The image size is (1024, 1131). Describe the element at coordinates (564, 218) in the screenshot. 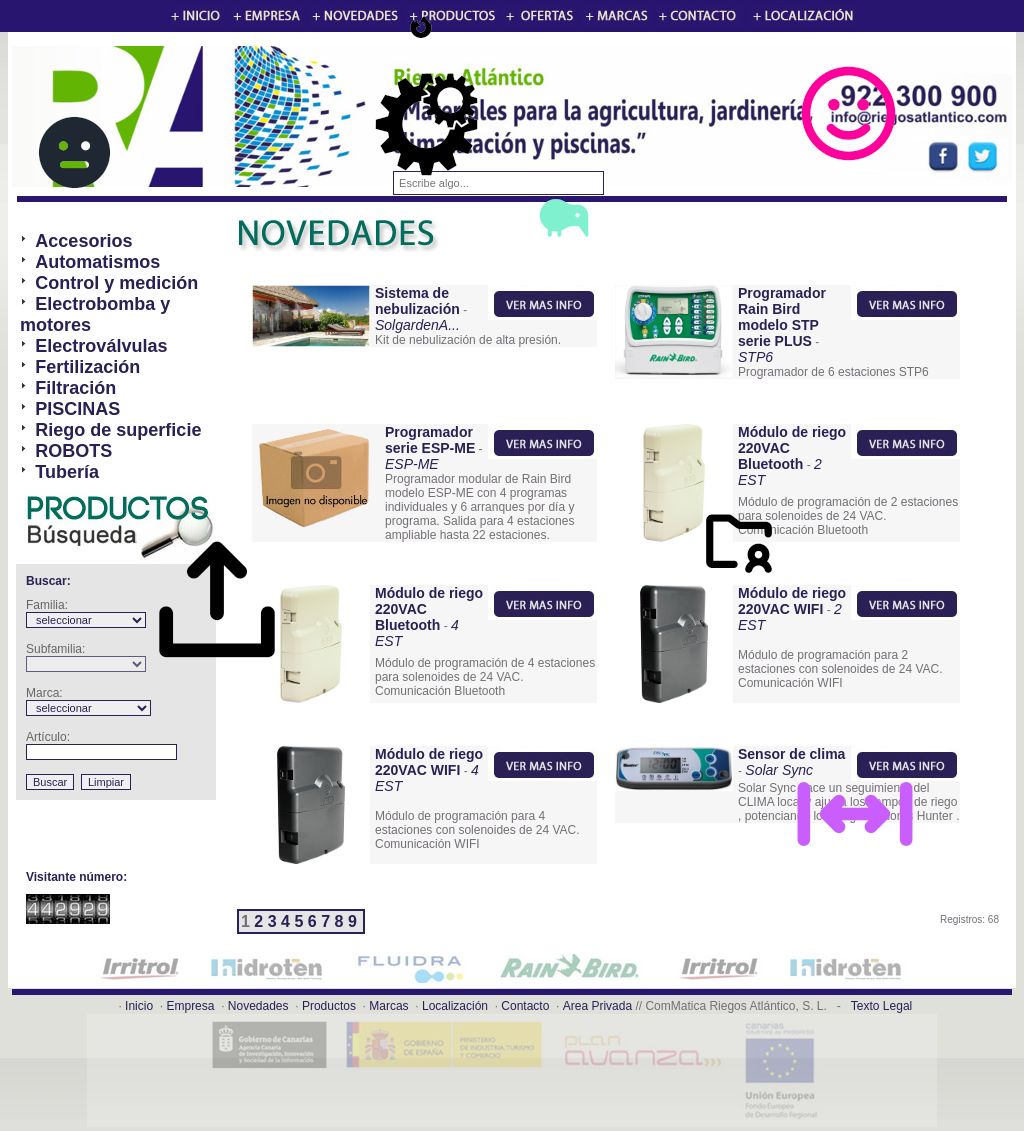

I see `kiwi bird icon representing New Zealand-related content` at that location.